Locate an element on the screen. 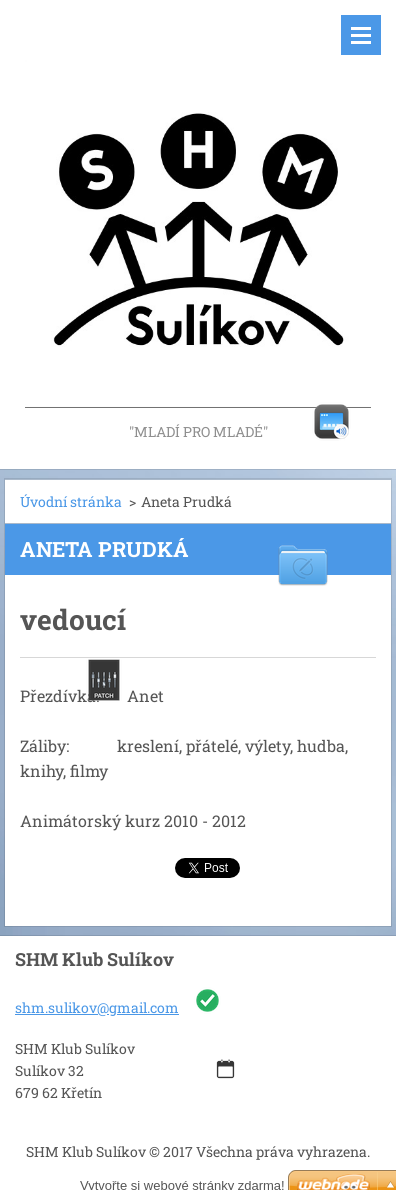 The image size is (396, 1190). open patch settings in GarageBand is located at coordinates (104, 681).